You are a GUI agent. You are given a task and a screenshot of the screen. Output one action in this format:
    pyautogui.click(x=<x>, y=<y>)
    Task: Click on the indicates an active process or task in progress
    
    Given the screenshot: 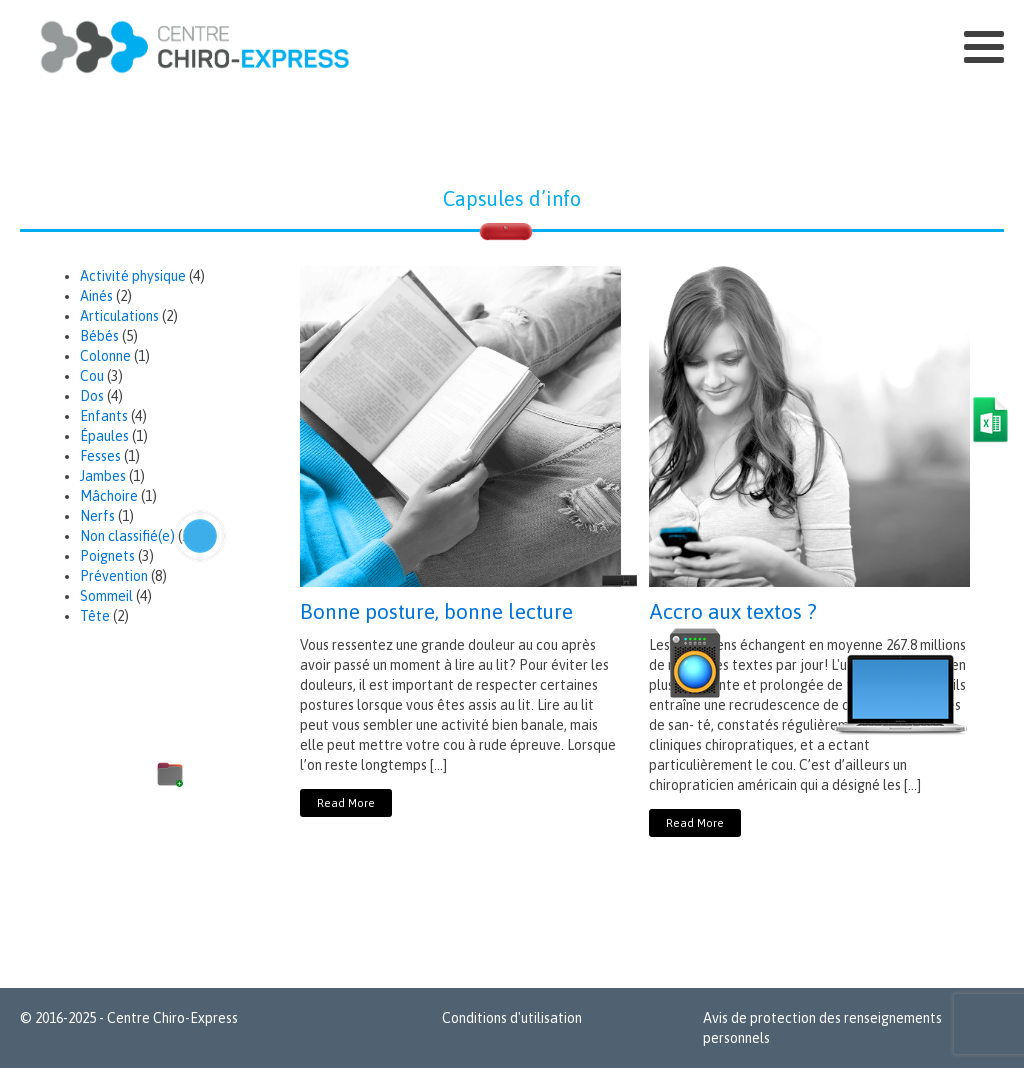 What is the action you would take?
    pyautogui.click(x=200, y=536)
    